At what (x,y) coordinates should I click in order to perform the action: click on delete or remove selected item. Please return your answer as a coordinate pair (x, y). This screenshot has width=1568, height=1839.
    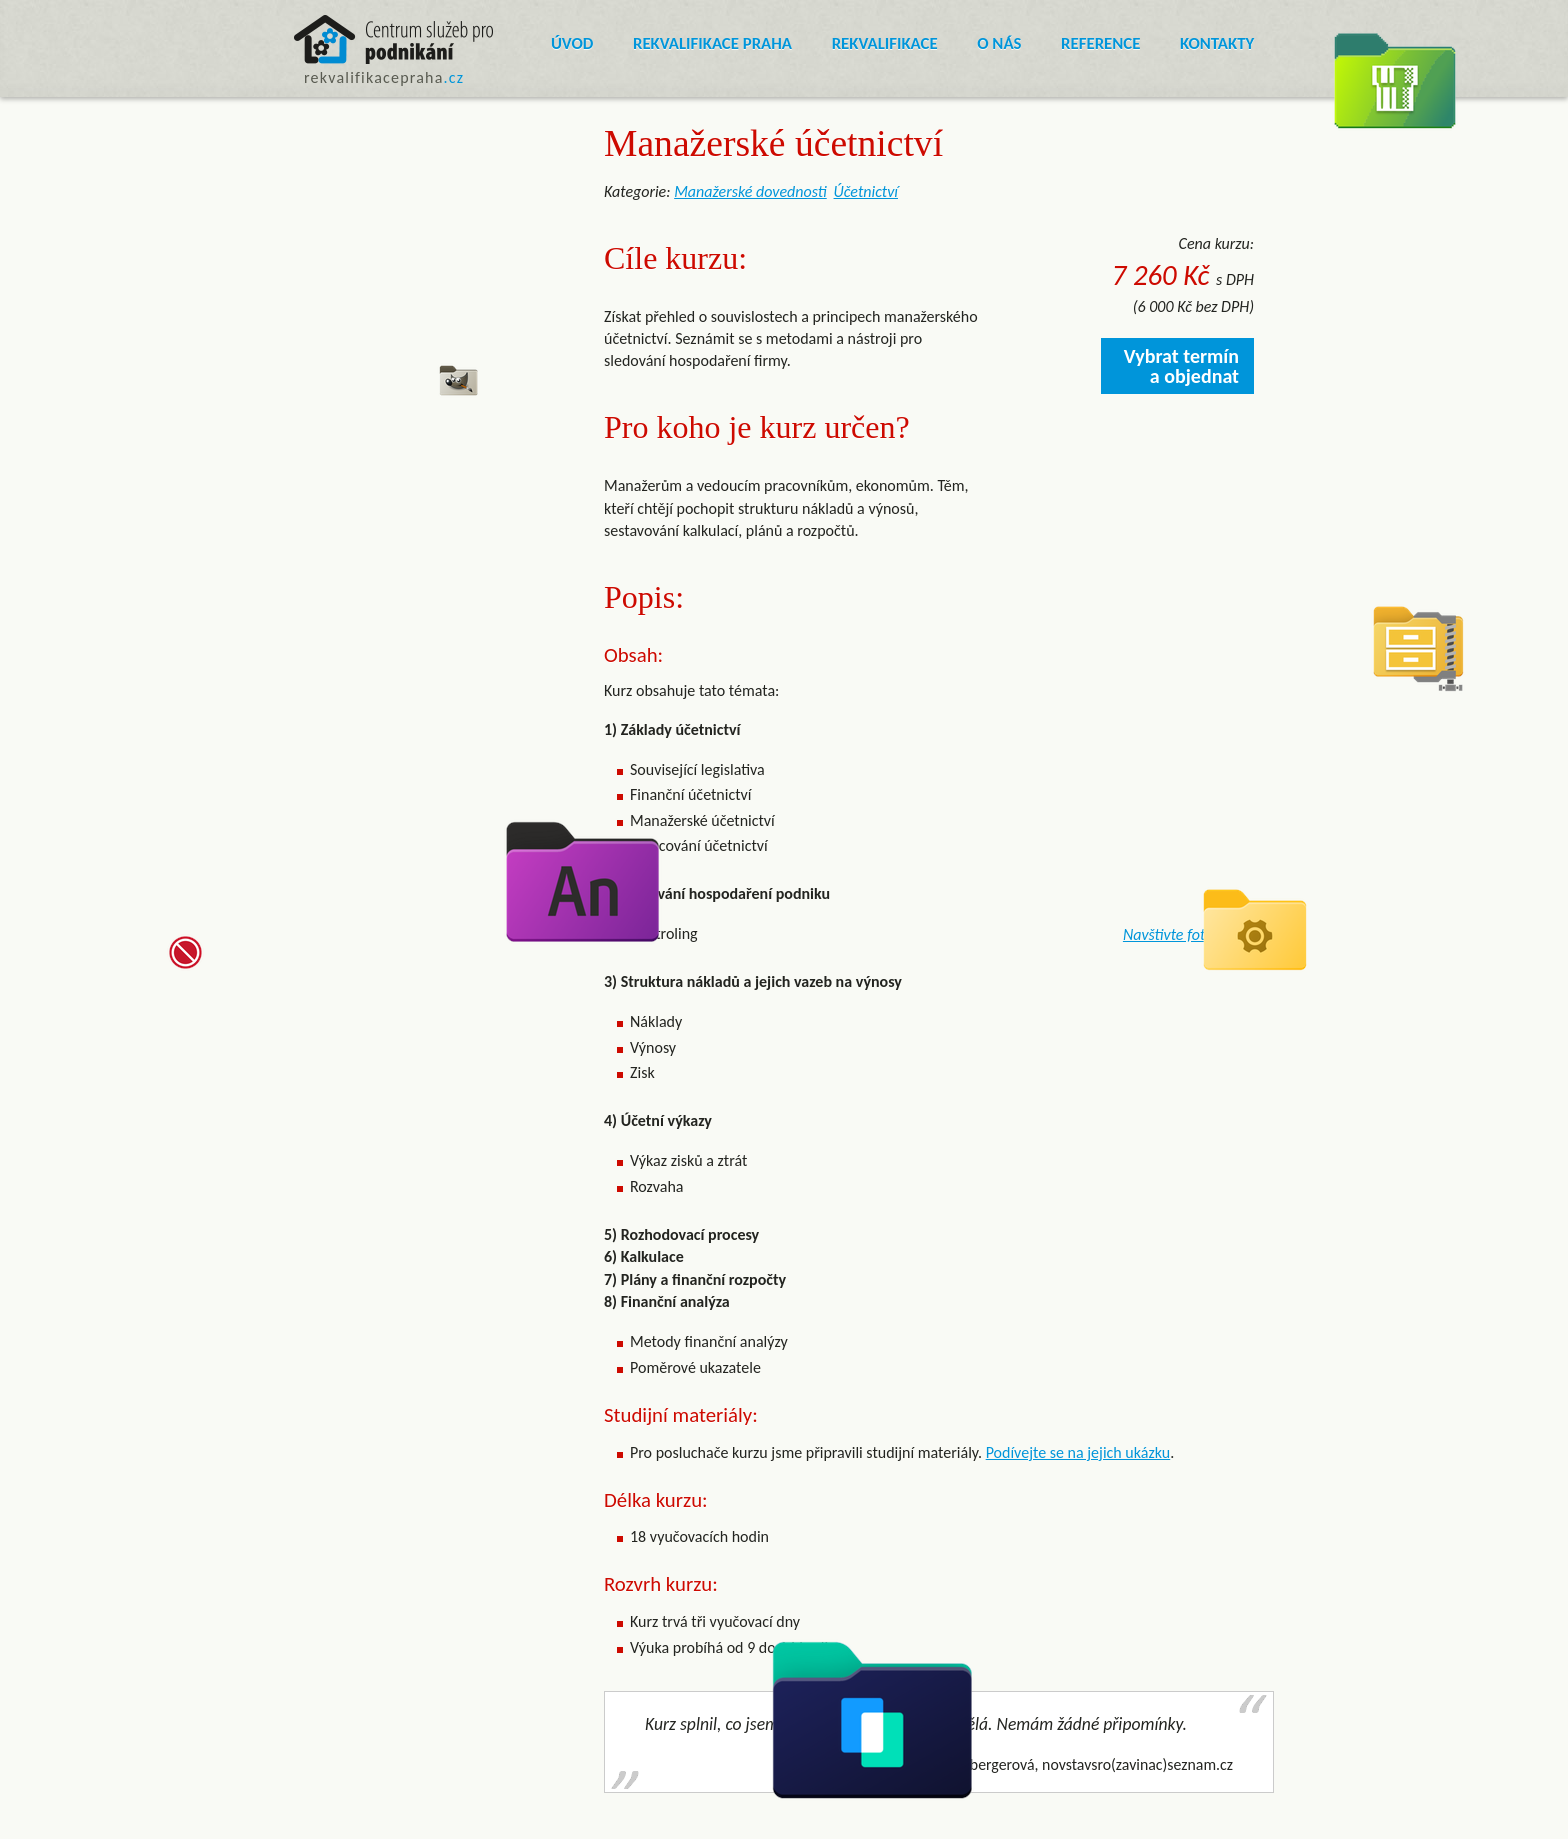
    Looking at the image, I should click on (185, 952).